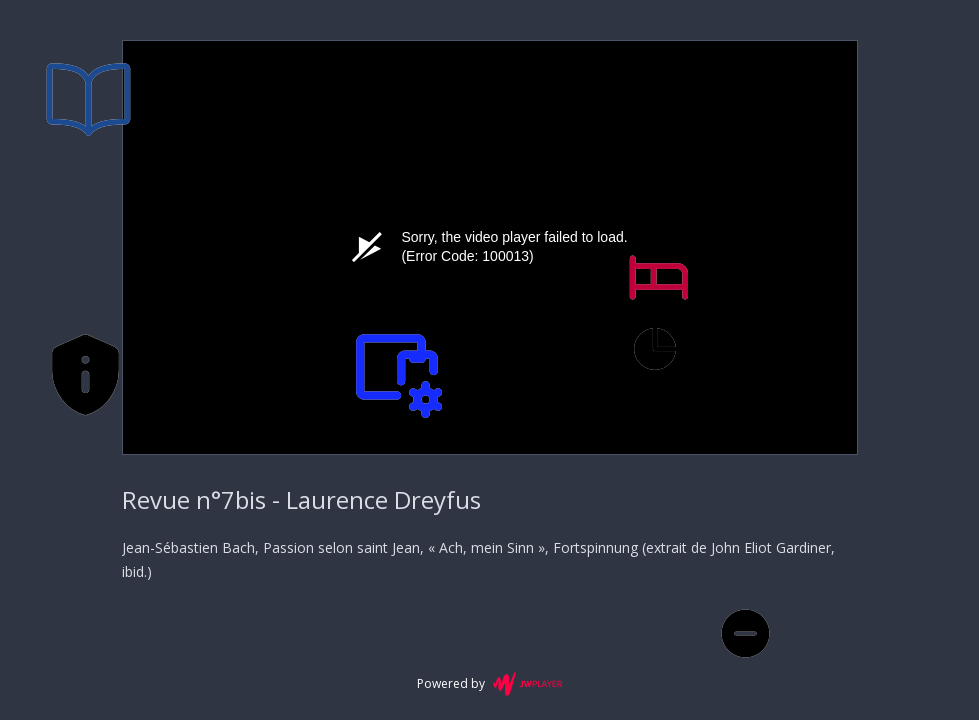  What do you see at coordinates (397, 371) in the screenshot?
I see `manage device settings` at bounding box center [397, 371].